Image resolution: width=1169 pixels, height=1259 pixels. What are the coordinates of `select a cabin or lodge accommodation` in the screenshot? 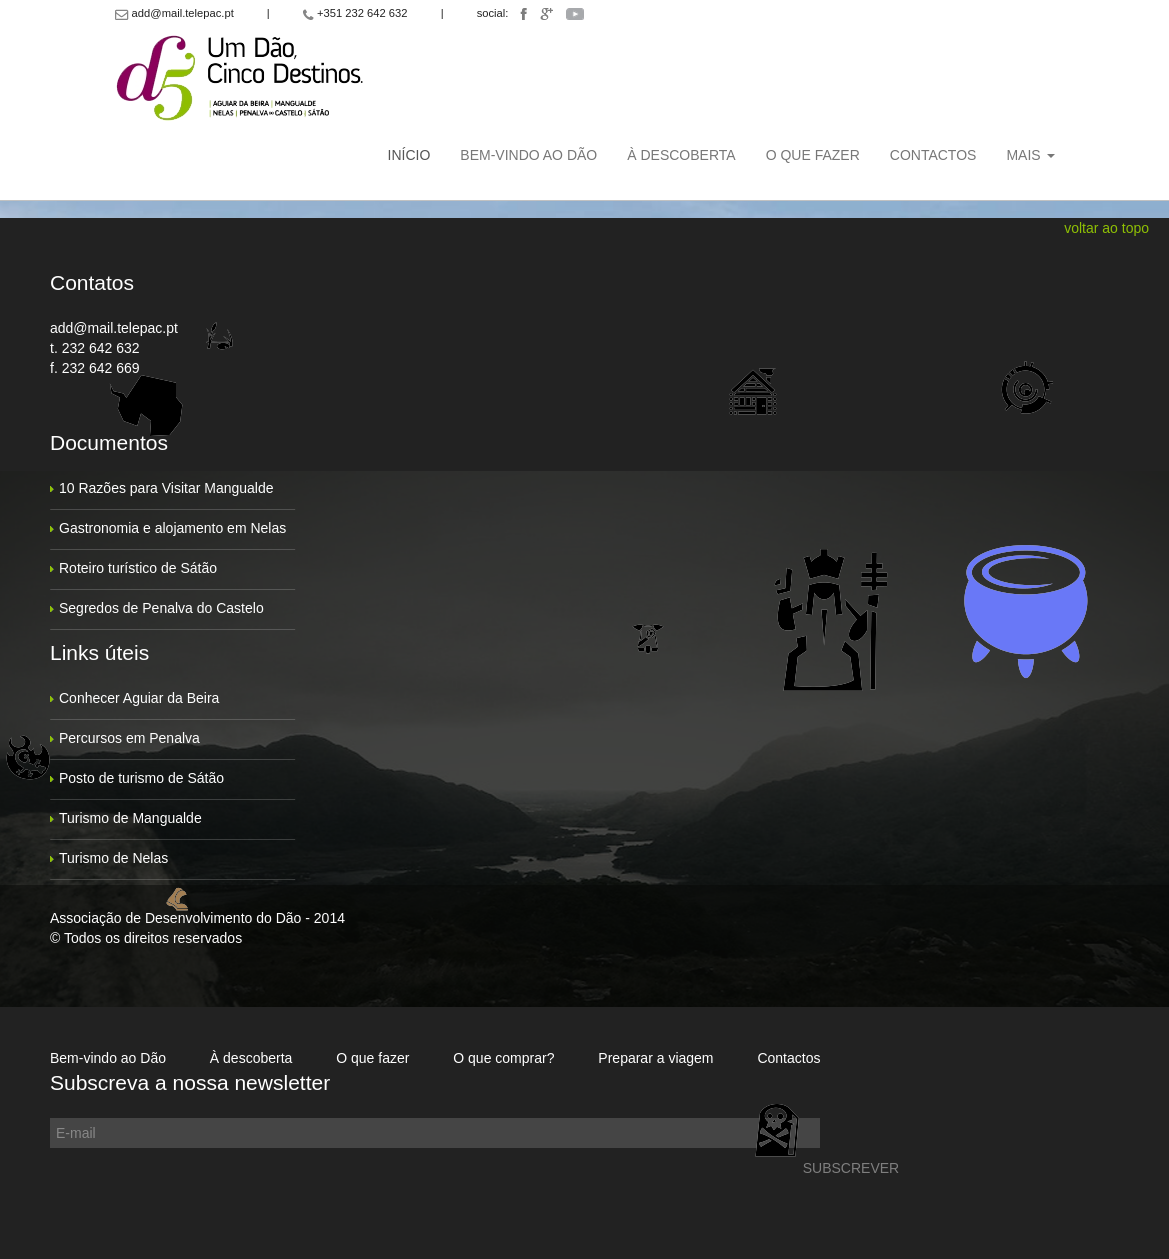 It's located at (753, 392).